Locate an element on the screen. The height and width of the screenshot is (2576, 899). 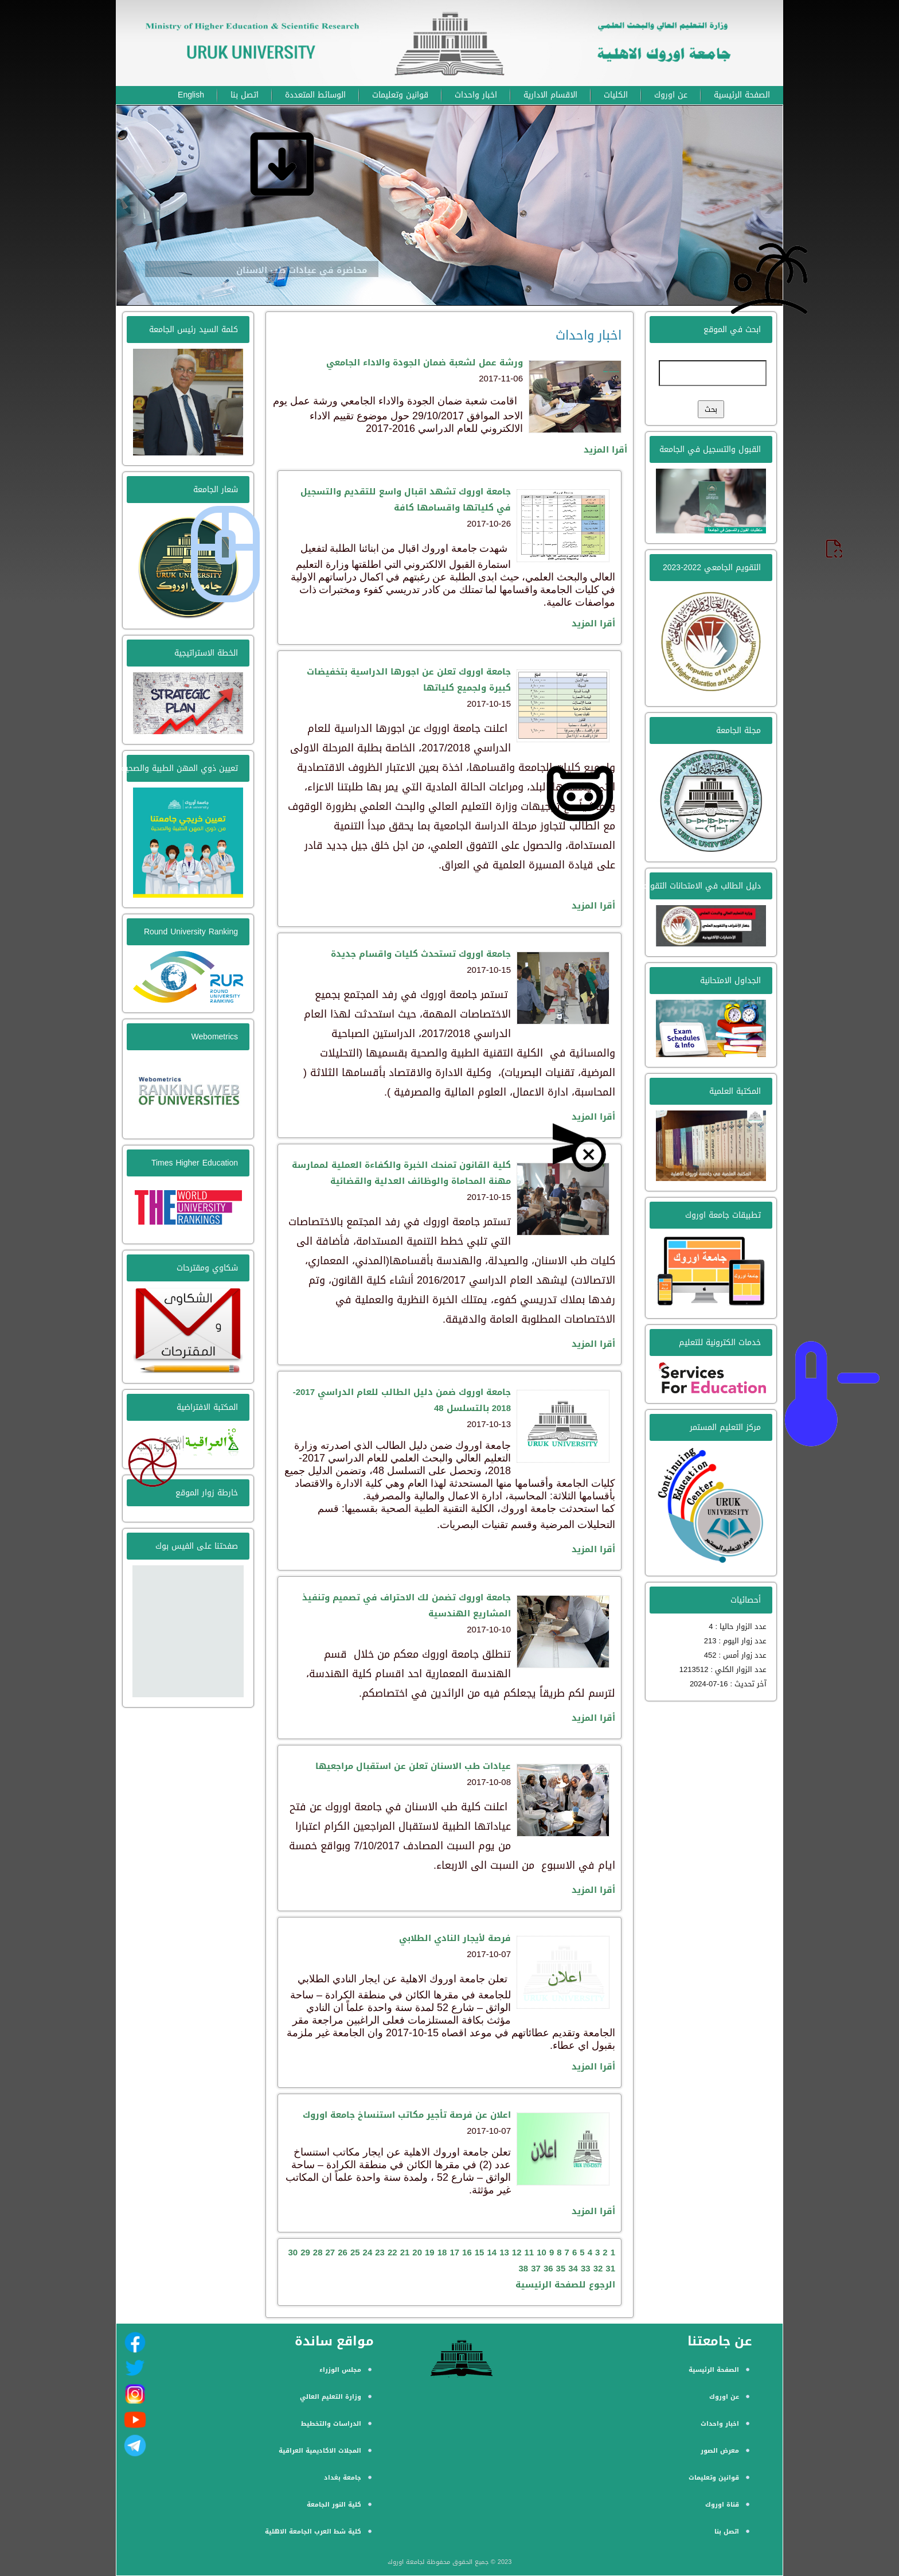
scan a document is located at coordinates (833, 548).